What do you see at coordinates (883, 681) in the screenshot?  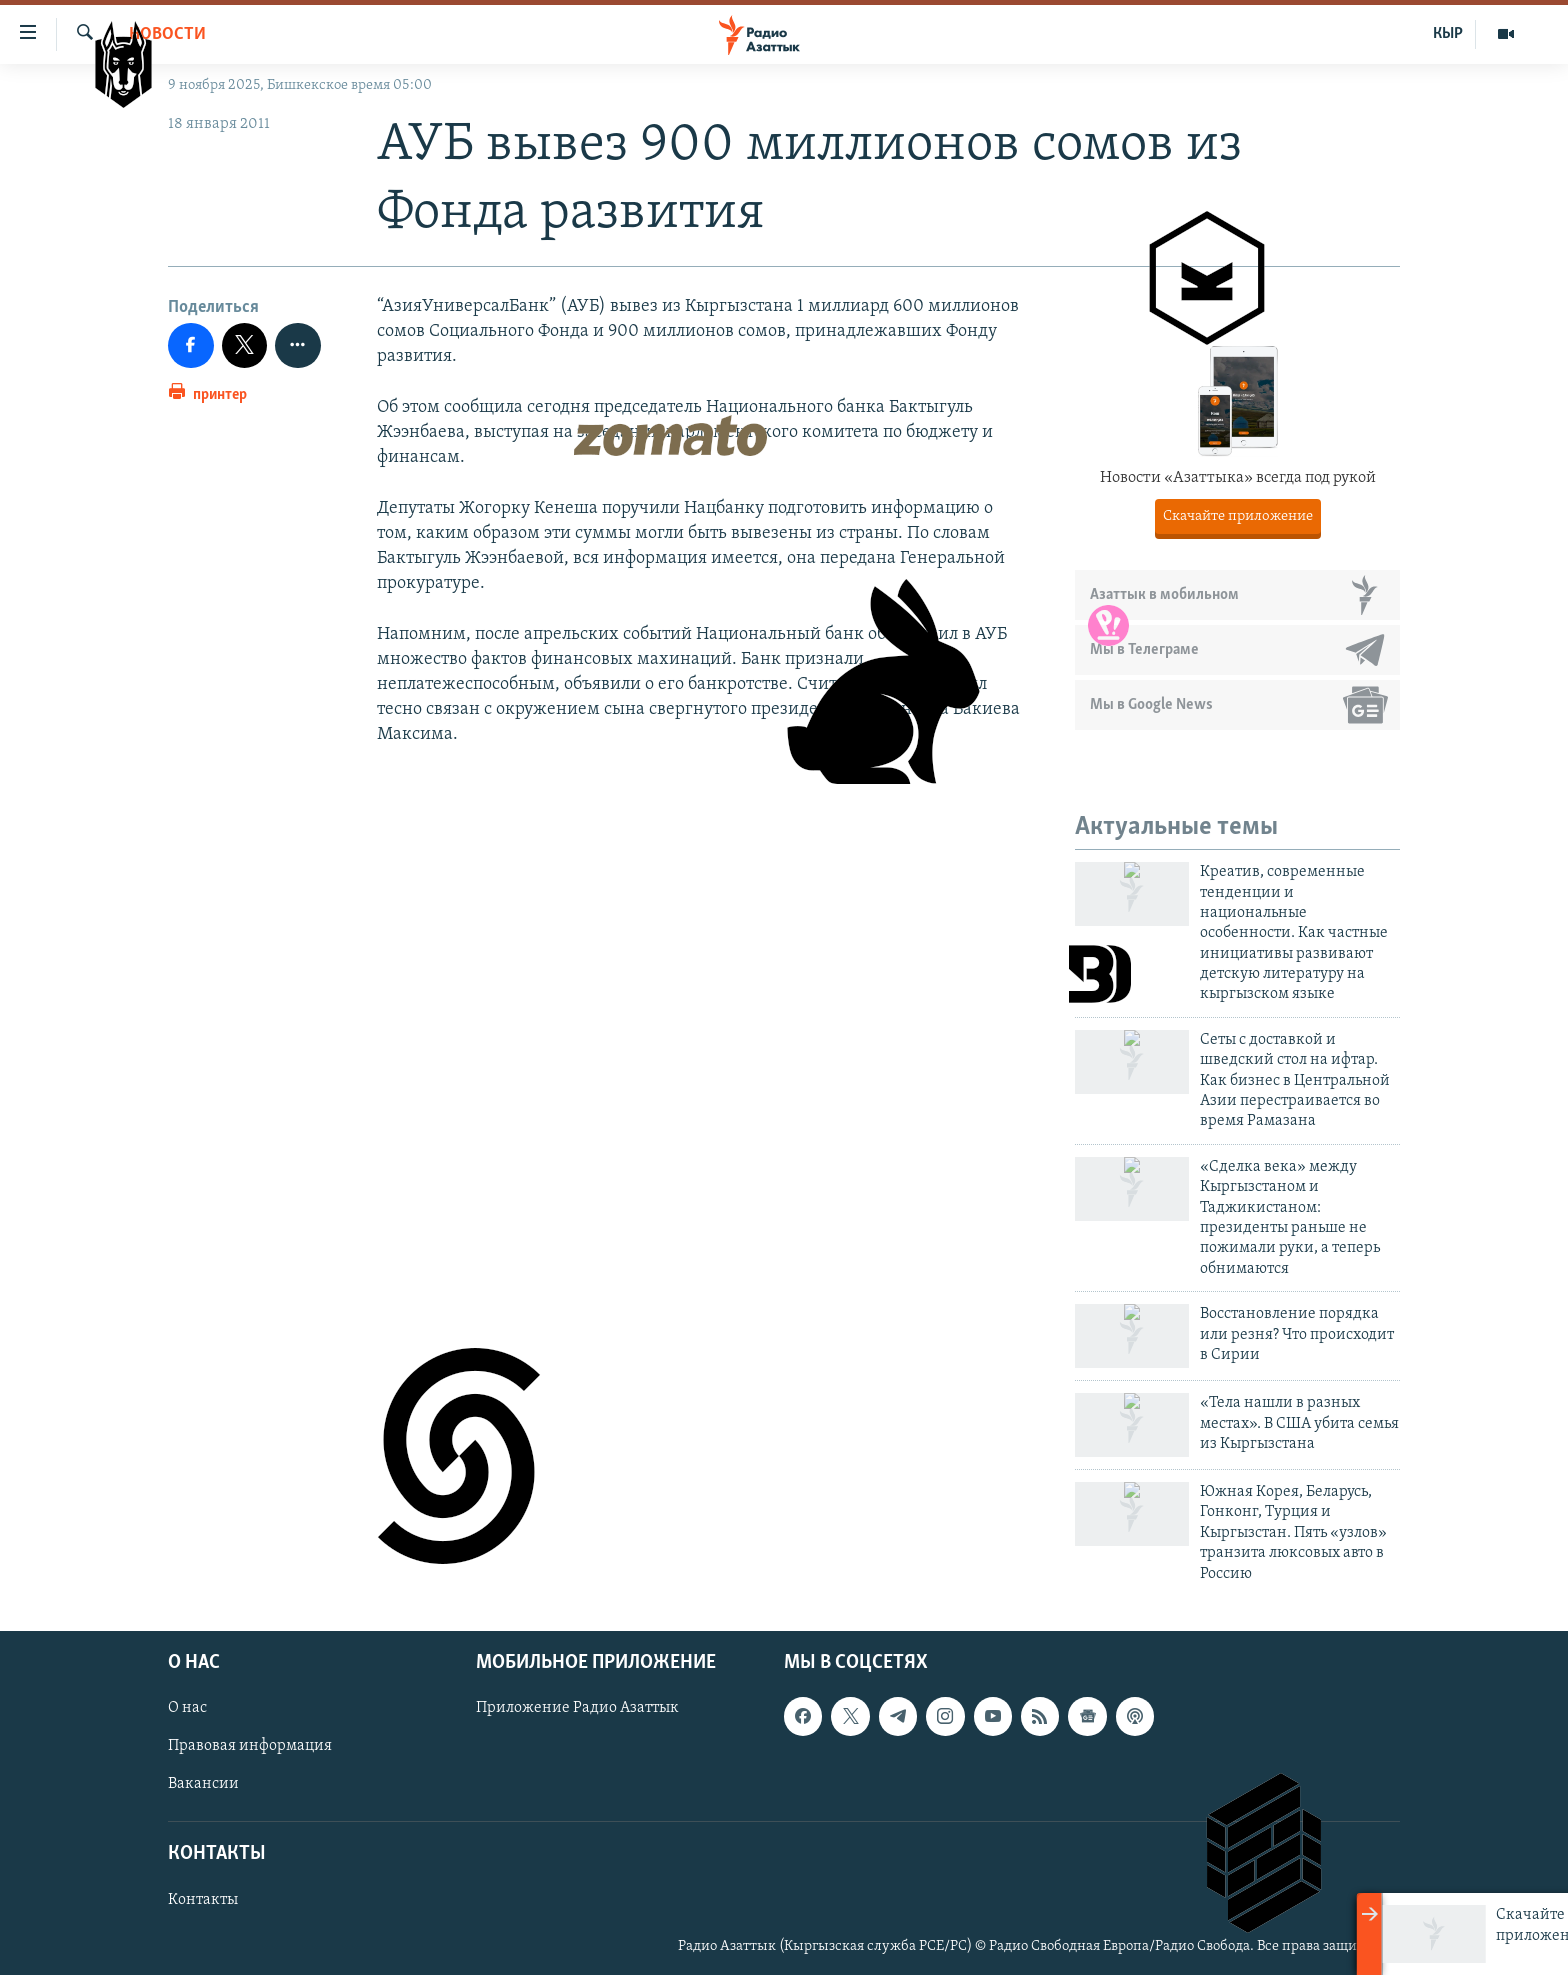 I see `vowpal wabbit machine learning library logo` at bounding box center [883, 681].